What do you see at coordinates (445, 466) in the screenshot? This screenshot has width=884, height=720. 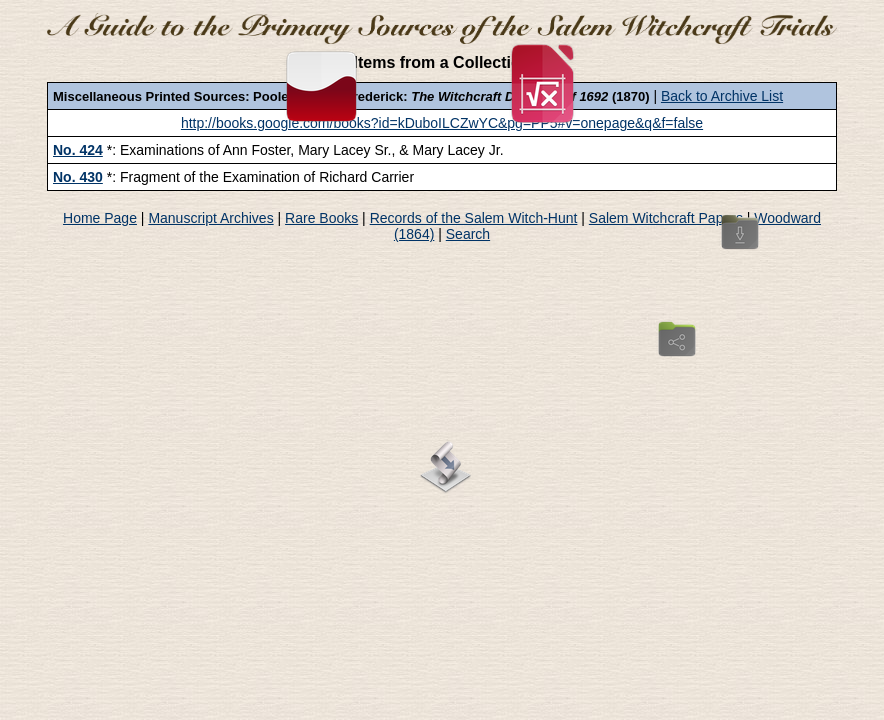 I see `run an applescript droplet application` at bounding box center [445, 466].